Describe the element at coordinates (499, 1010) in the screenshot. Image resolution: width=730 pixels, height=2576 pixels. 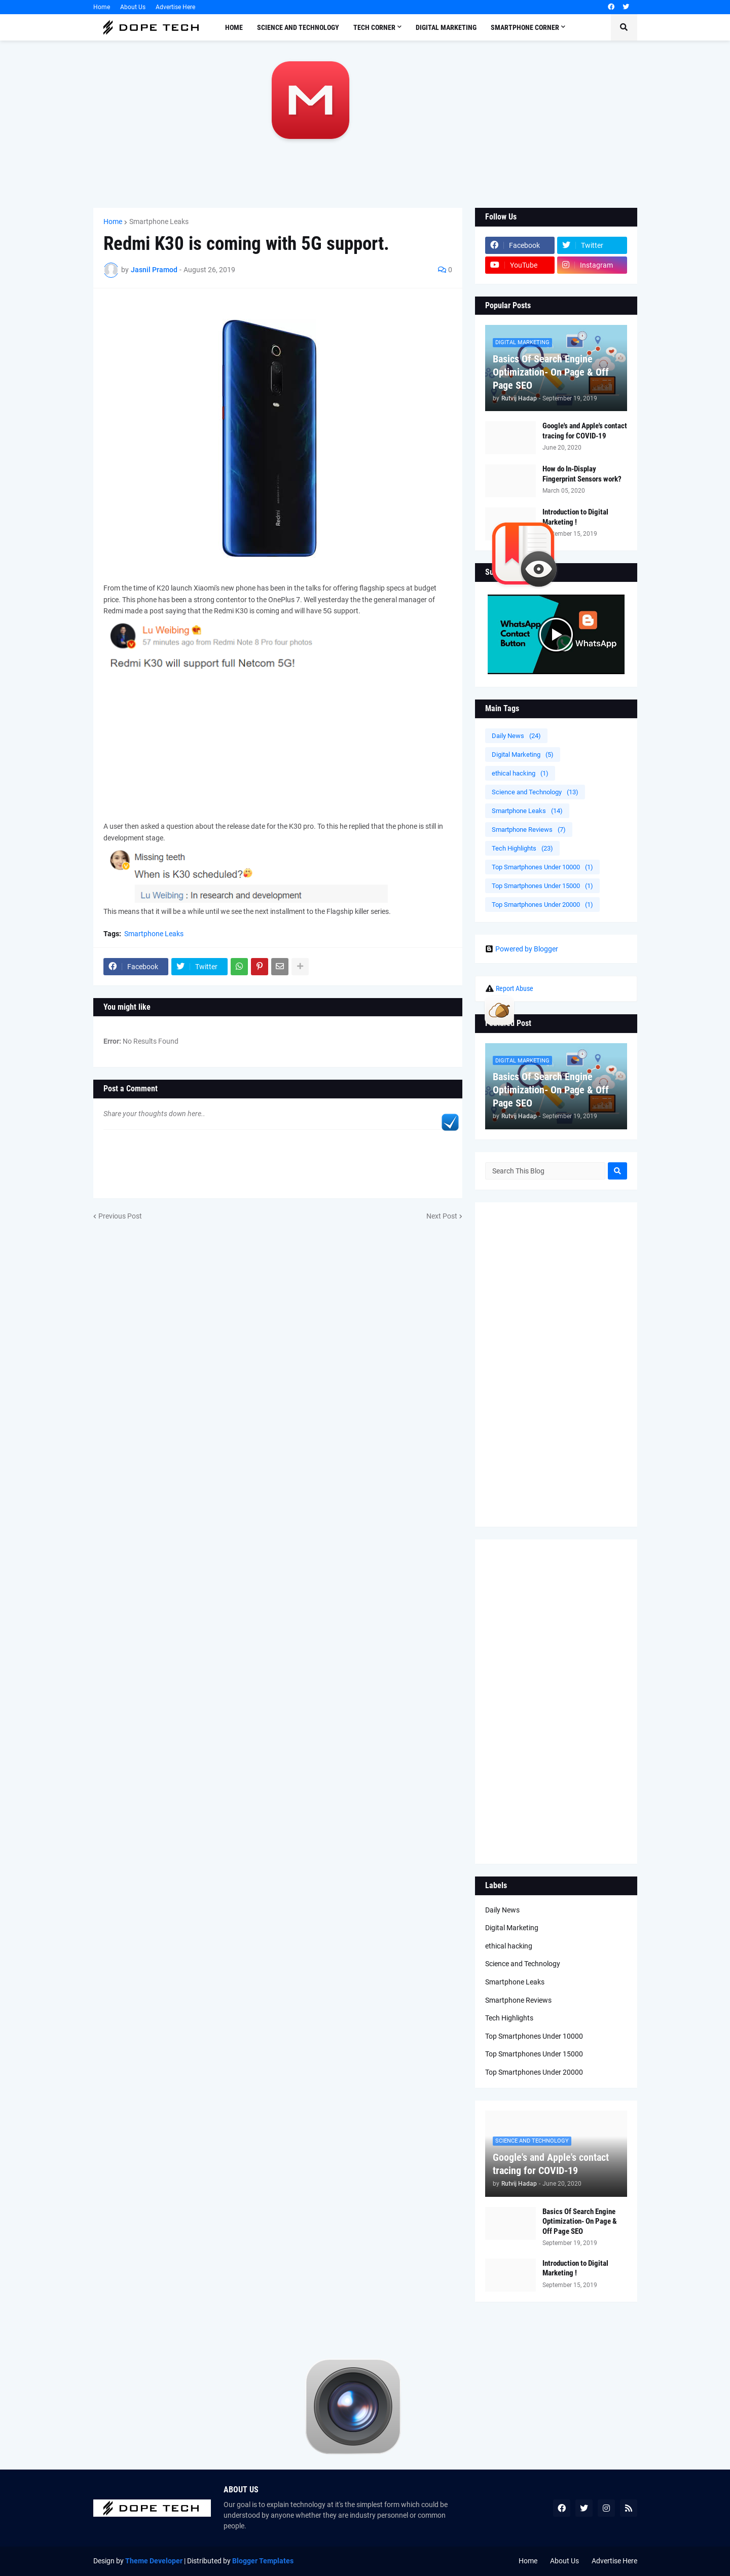
I see `open nut cloud storage app` at that location.